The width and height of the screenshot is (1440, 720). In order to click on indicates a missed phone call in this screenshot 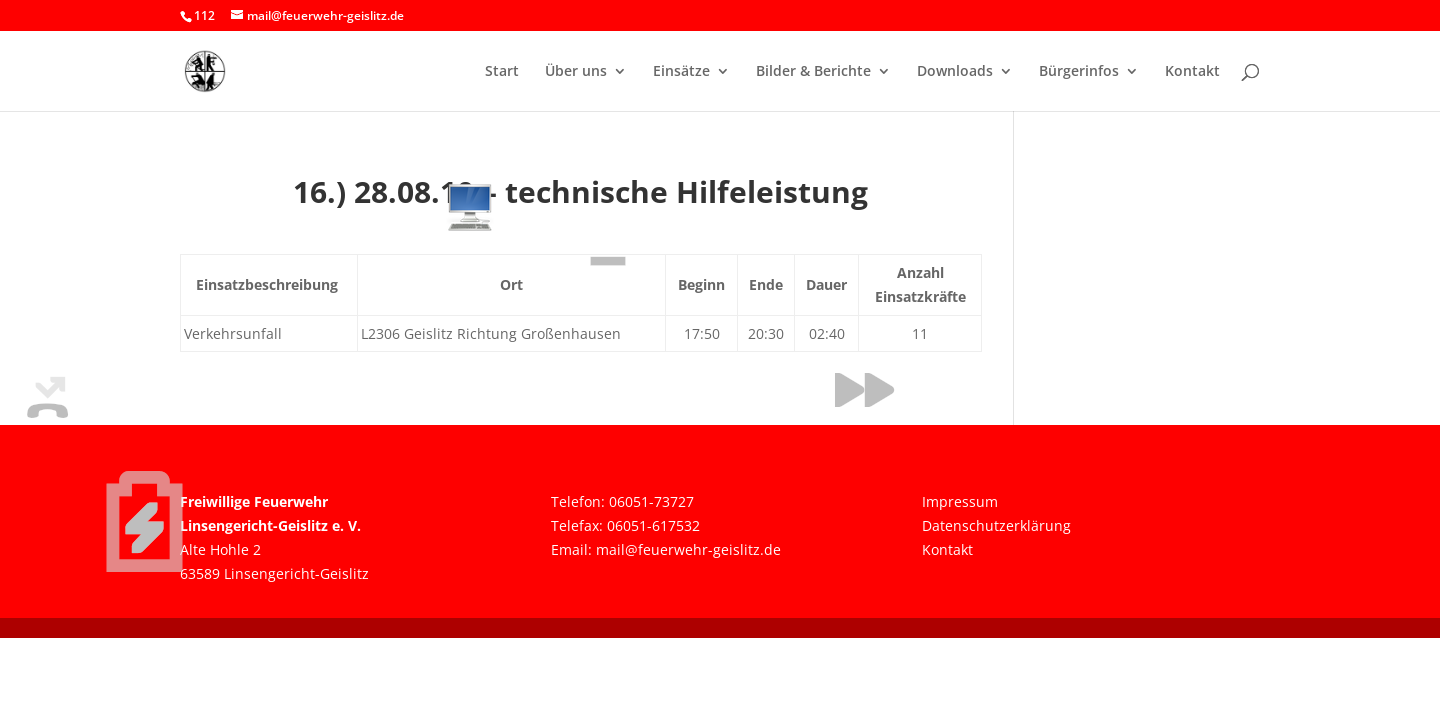, I will do `click(47, 394)`.